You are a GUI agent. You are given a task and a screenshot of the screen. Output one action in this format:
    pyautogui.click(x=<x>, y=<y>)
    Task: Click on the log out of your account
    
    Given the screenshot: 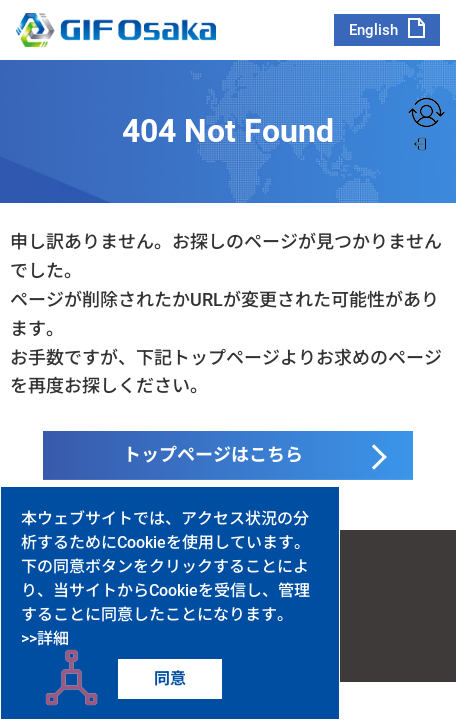 What is the action you would take?
    pyautogui.click(x=421, y=144)
    